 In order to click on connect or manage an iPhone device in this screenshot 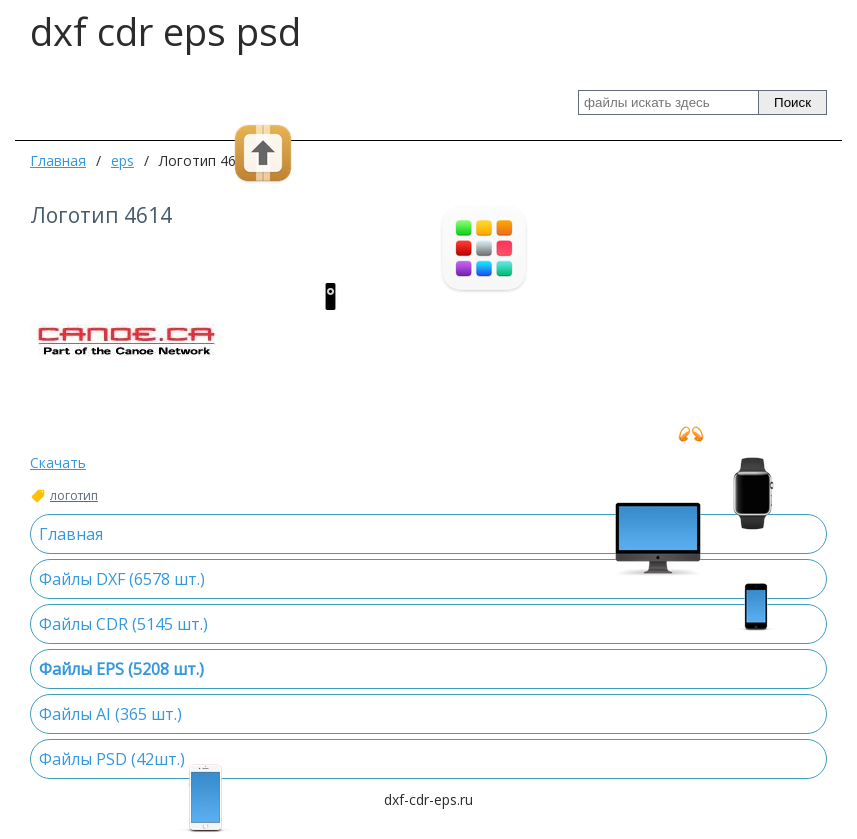, I will do `click(205, 798)`.